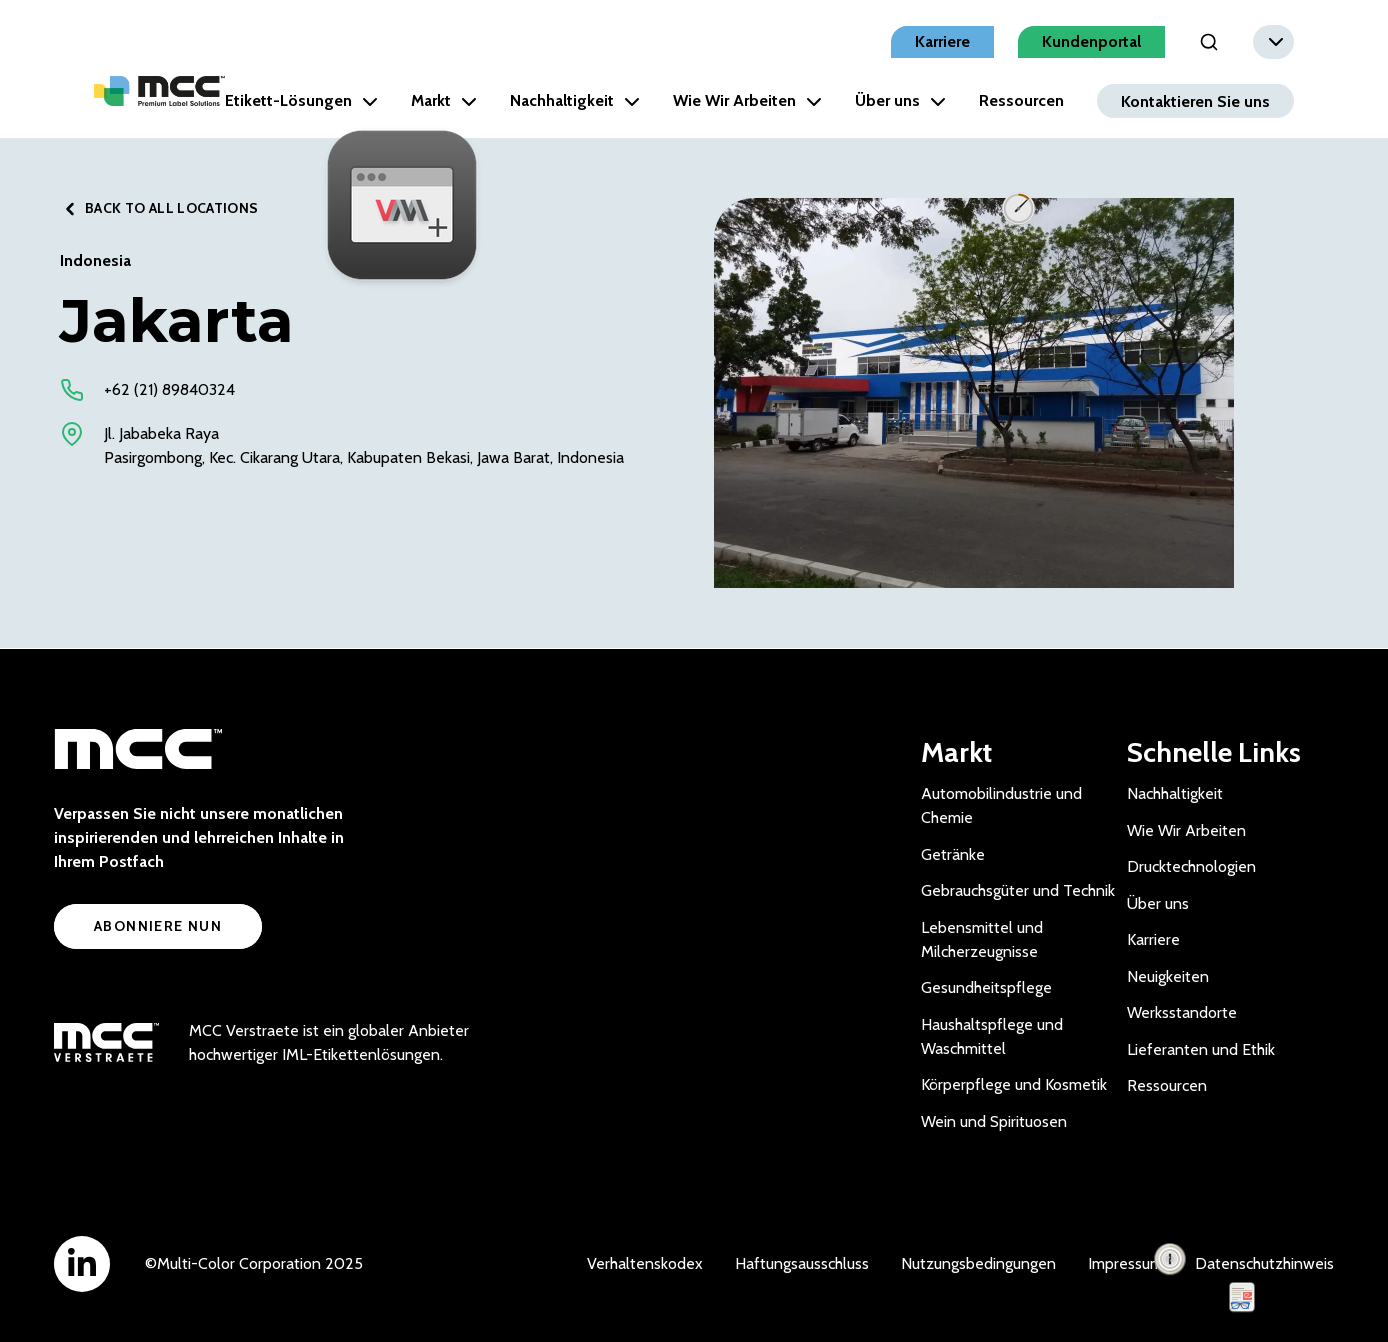 The width and height of the screenshot is (1388, 1342). What do you see at coordinates (1170, 1259) in the screenshot?
I see `open passwords and keys manager` at bounding box center [1170, 1259].